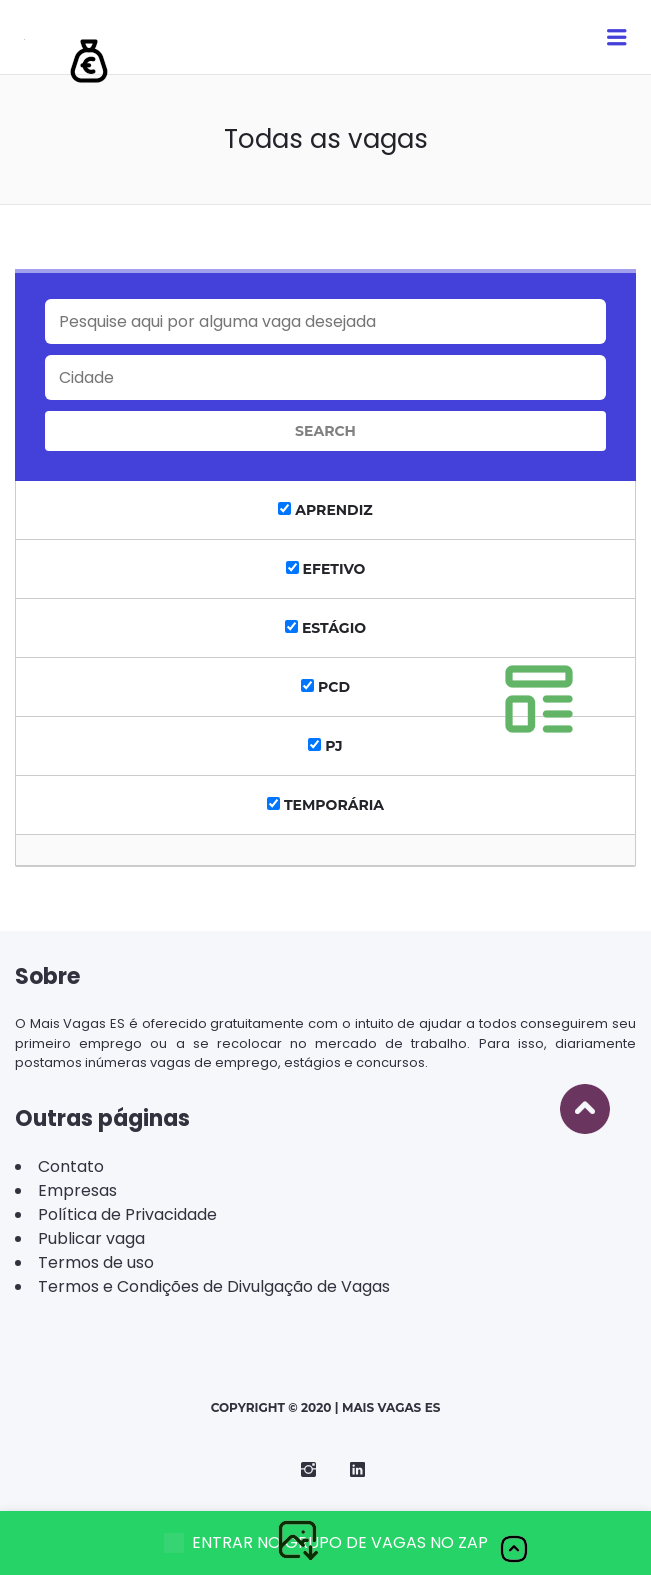  Describe the element at coordinates (297, 1539) in the screenshot. I see `download image to device` at that location.